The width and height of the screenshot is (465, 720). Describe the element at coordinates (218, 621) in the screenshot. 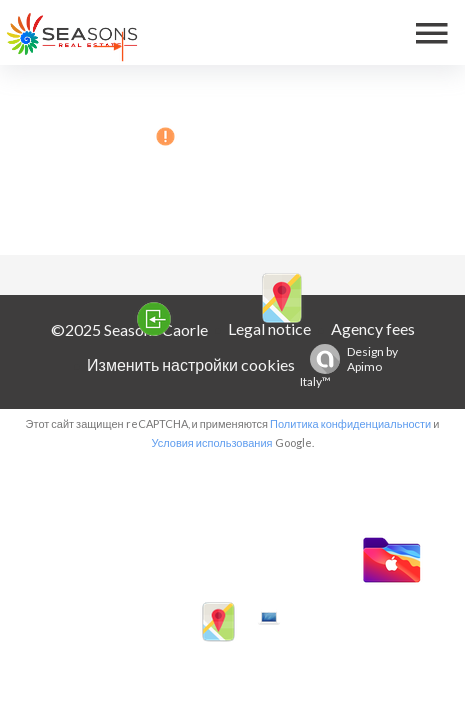

I see `a gpx file containing gps route or track data` at that location.